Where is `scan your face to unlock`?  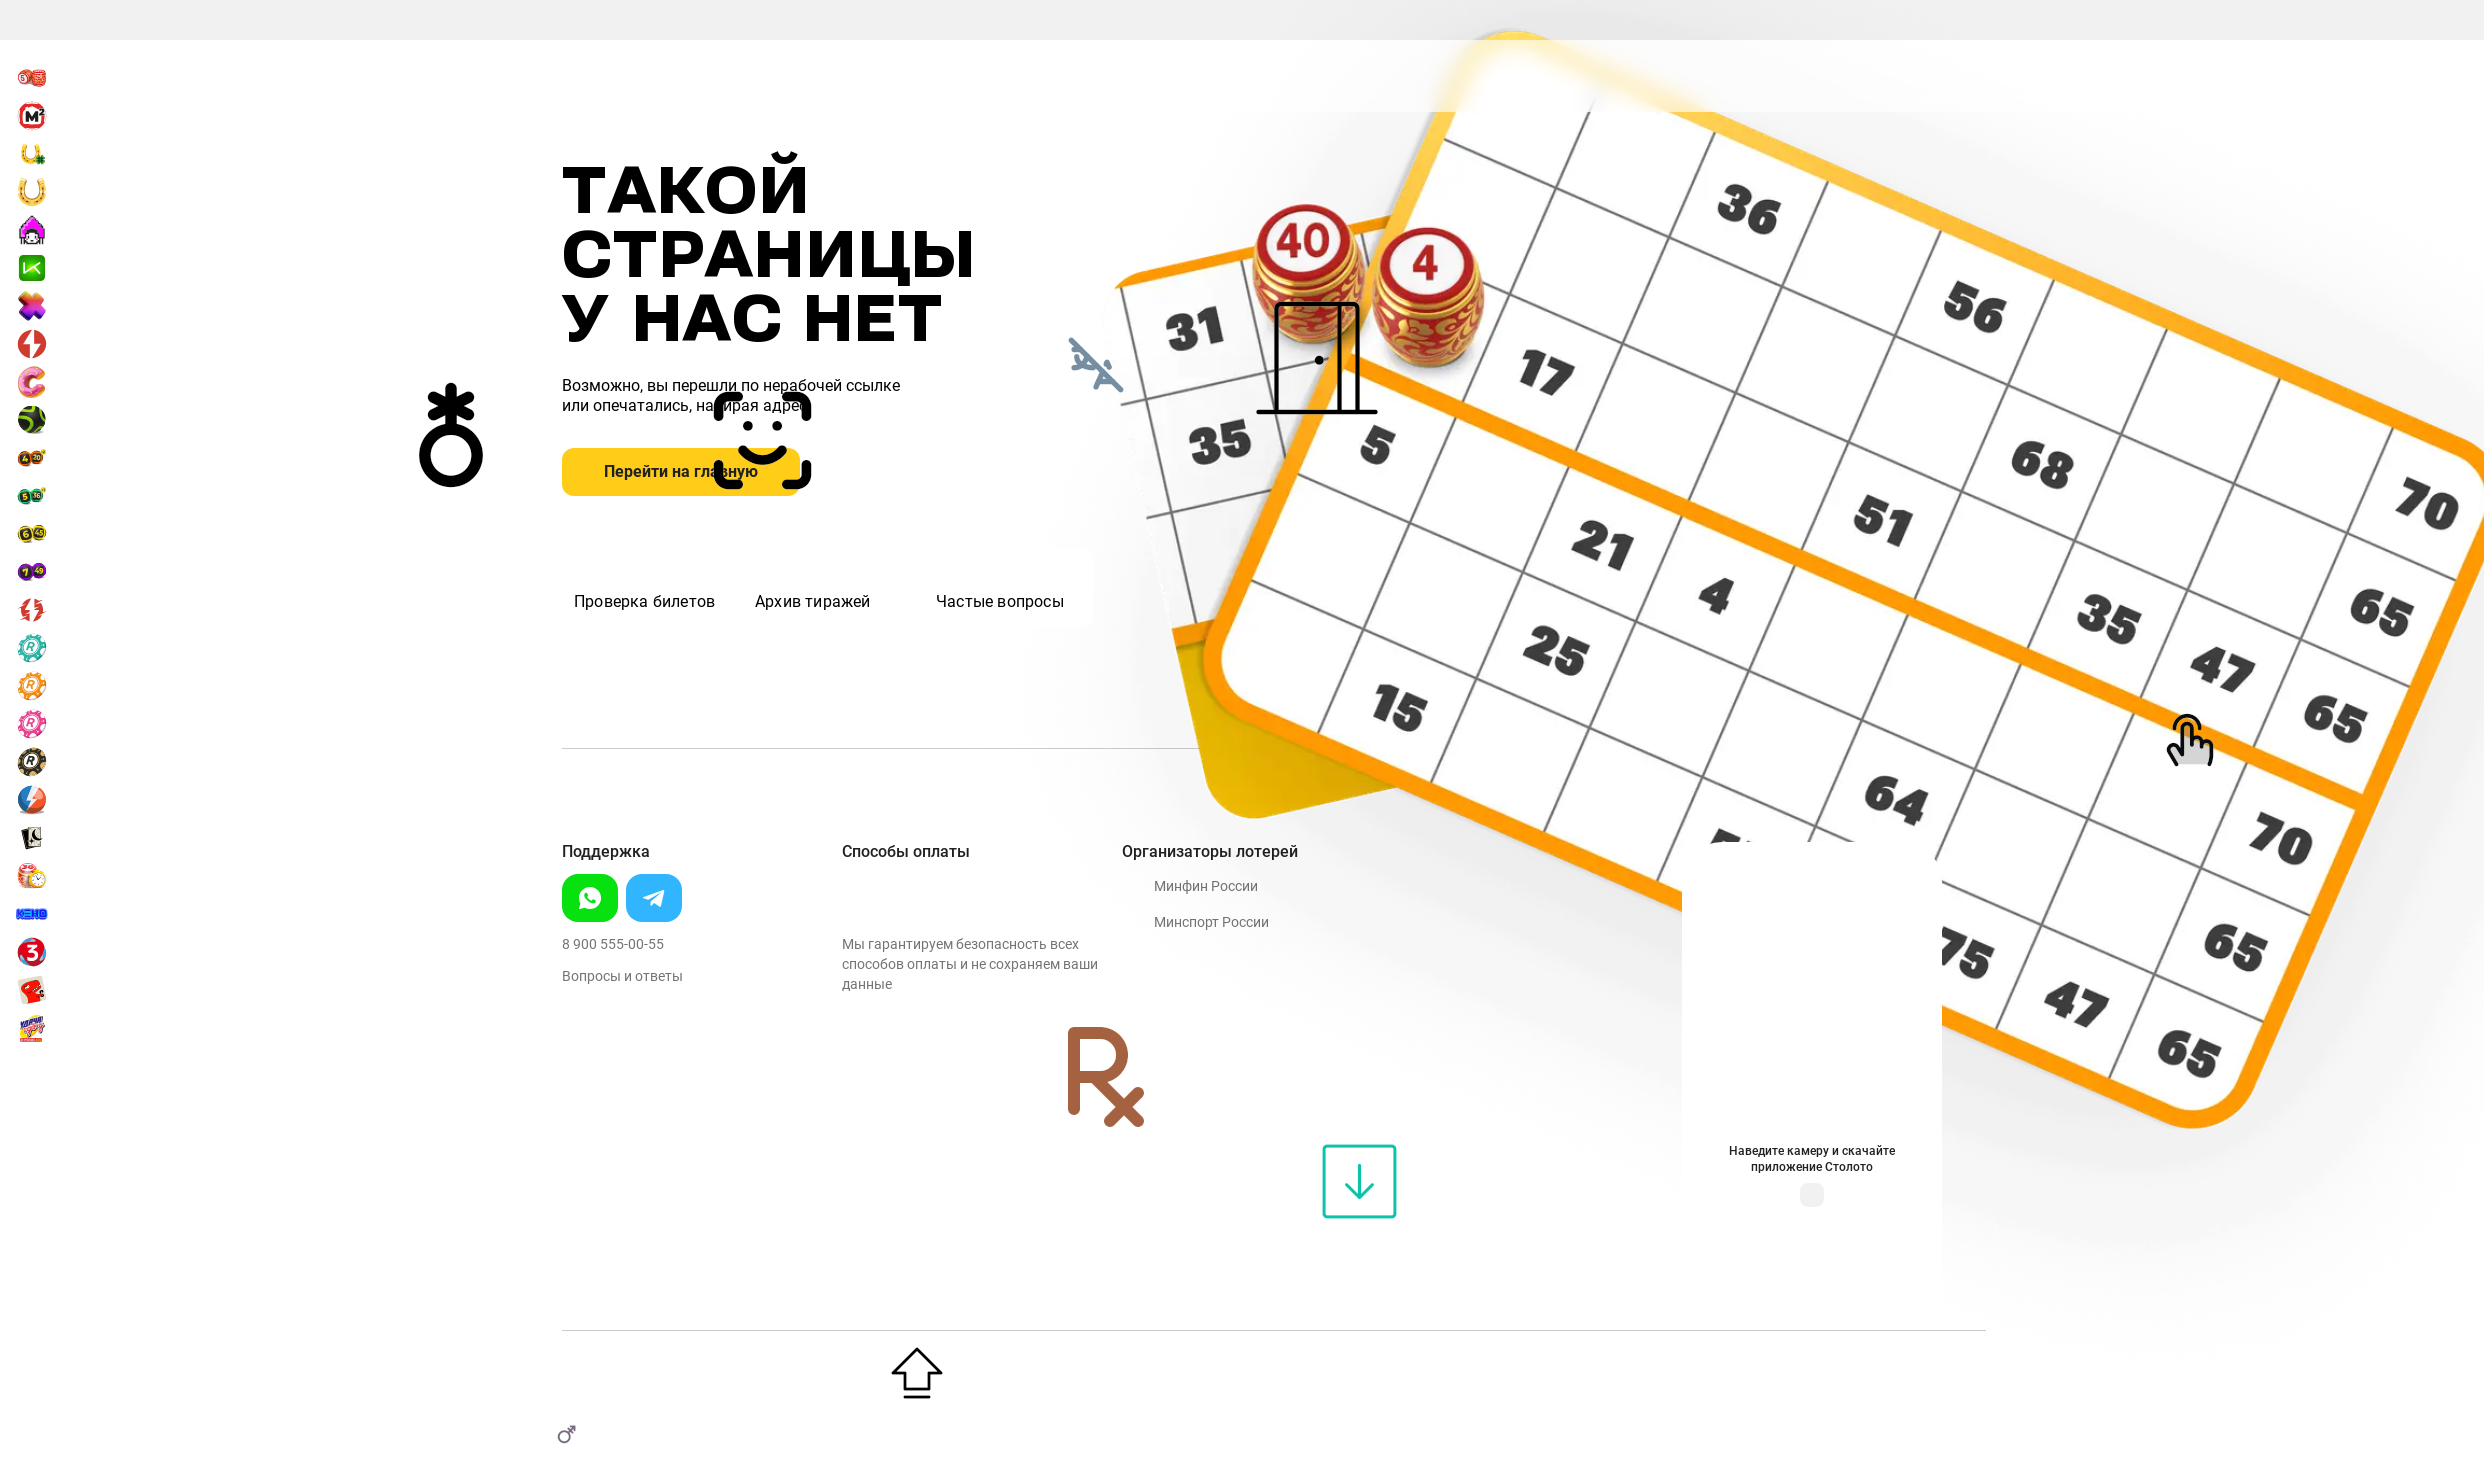 scan your face to unlock is located at coordinates (762, 440).